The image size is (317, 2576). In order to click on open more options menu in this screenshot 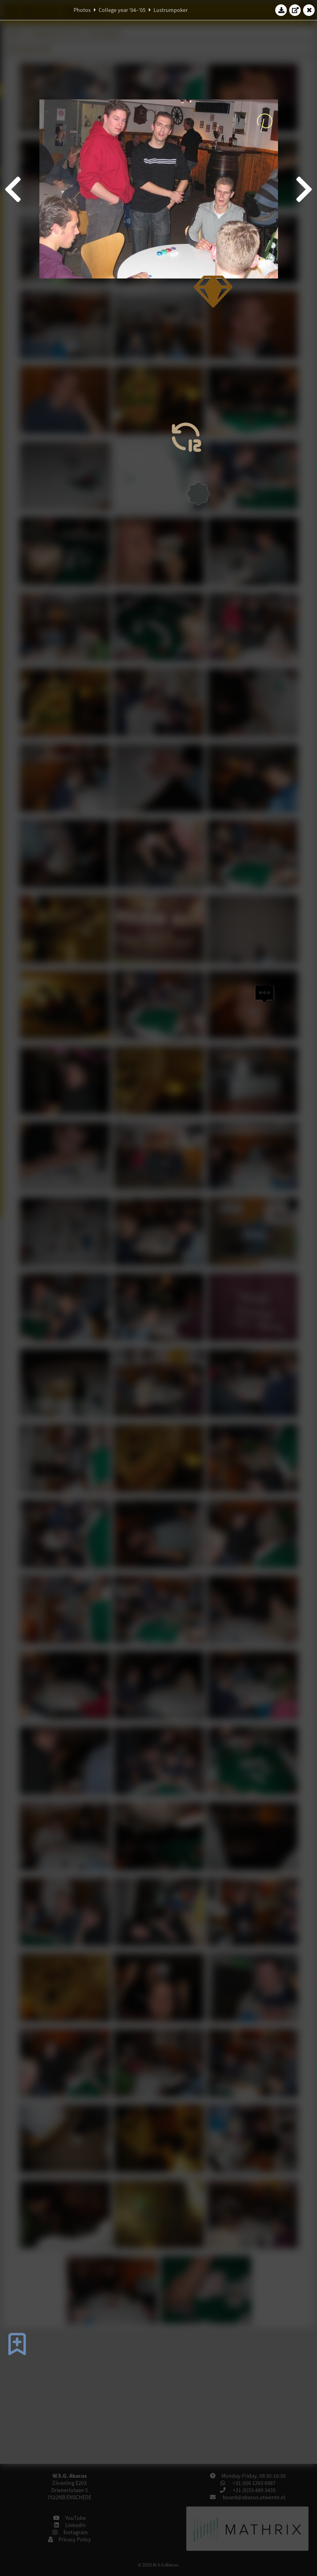, I will do `click(64, 2532)`.